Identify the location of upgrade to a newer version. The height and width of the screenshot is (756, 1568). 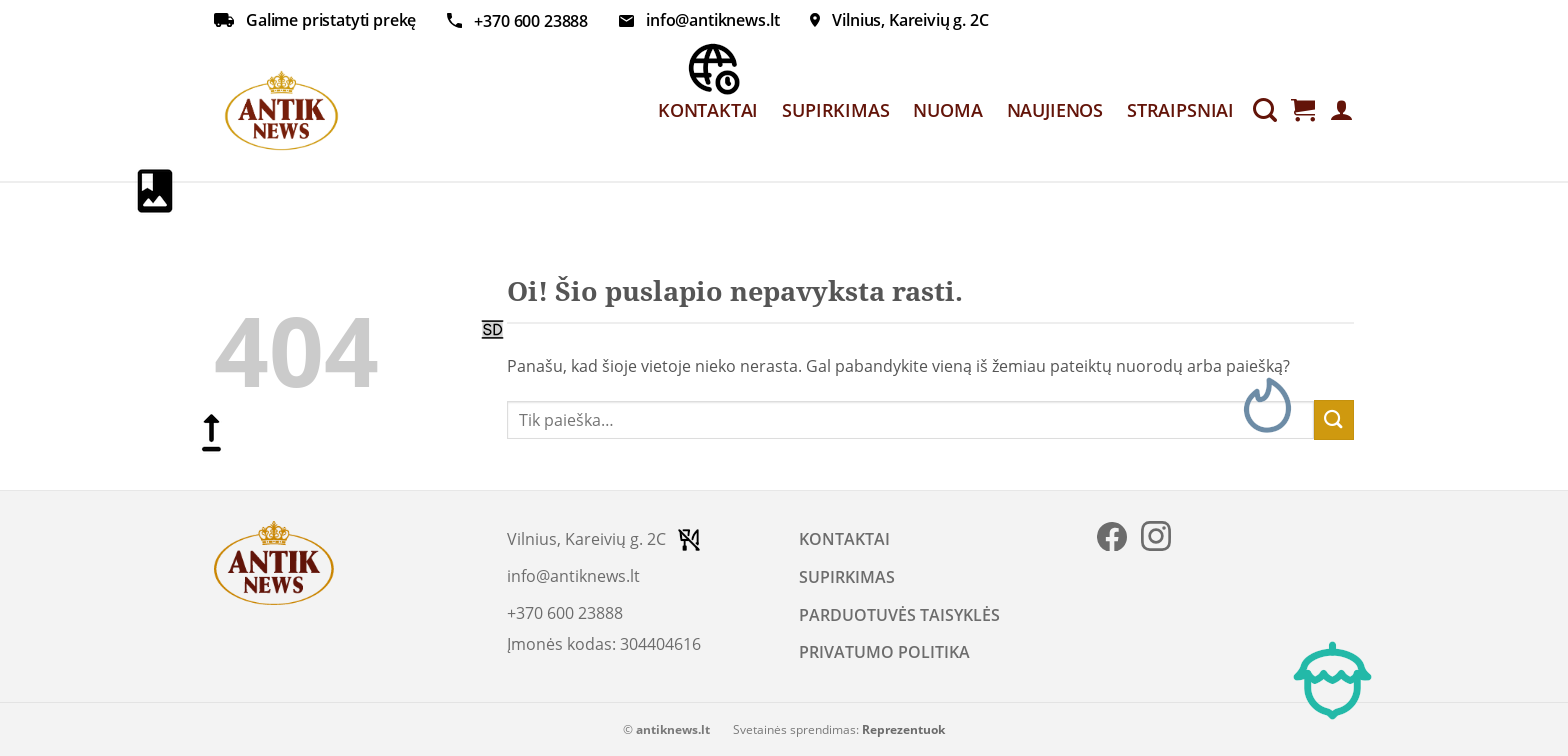
(211, 432).